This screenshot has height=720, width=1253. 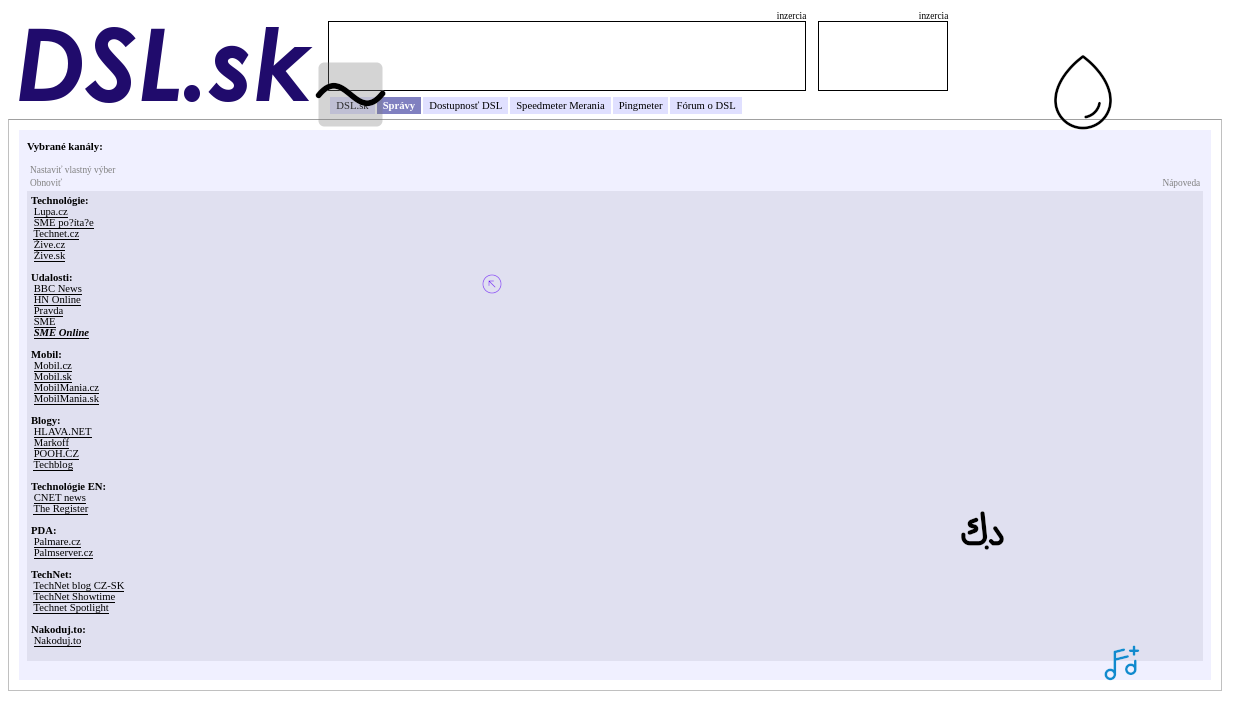 What do you see at coordinates (982, 530) in the screenshot?
I see `indicates currency in Iraqi or Kuwaiti dinar` at bounding box center [982, 530].